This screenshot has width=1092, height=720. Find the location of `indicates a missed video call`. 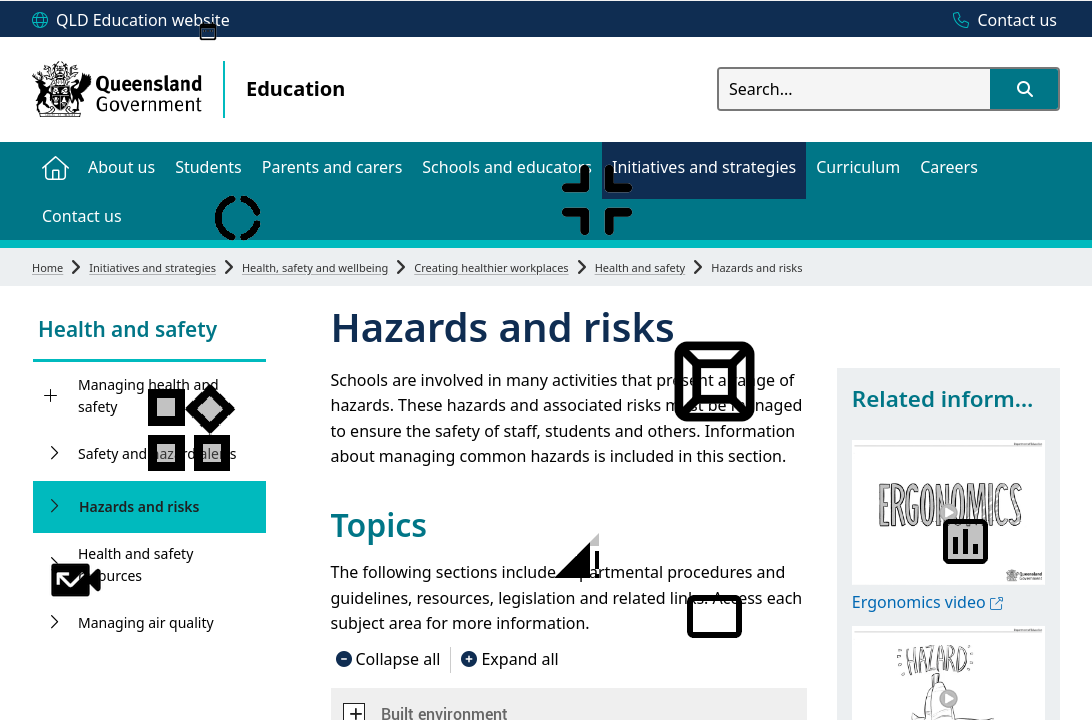

indicates a missed video call is located at coordinates (76, 580).